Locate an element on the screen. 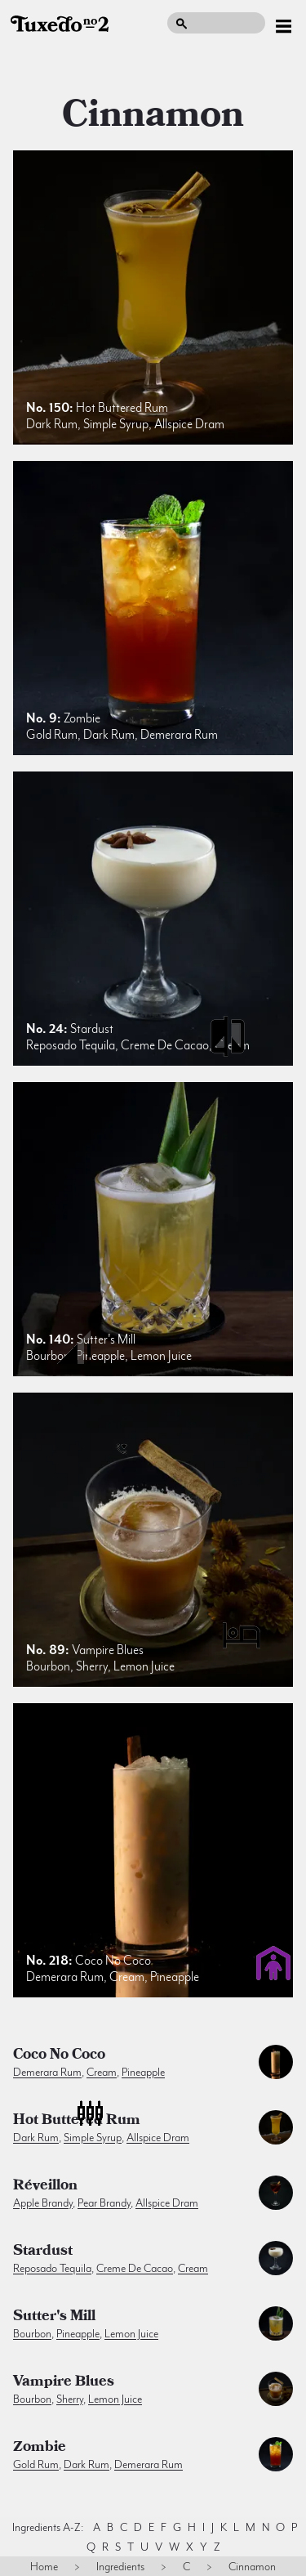 Image resolution: width=306 pixels, height=2576 pixels. indicates weak cellular signal with no internet connection is located at coordinates (73, 1347).